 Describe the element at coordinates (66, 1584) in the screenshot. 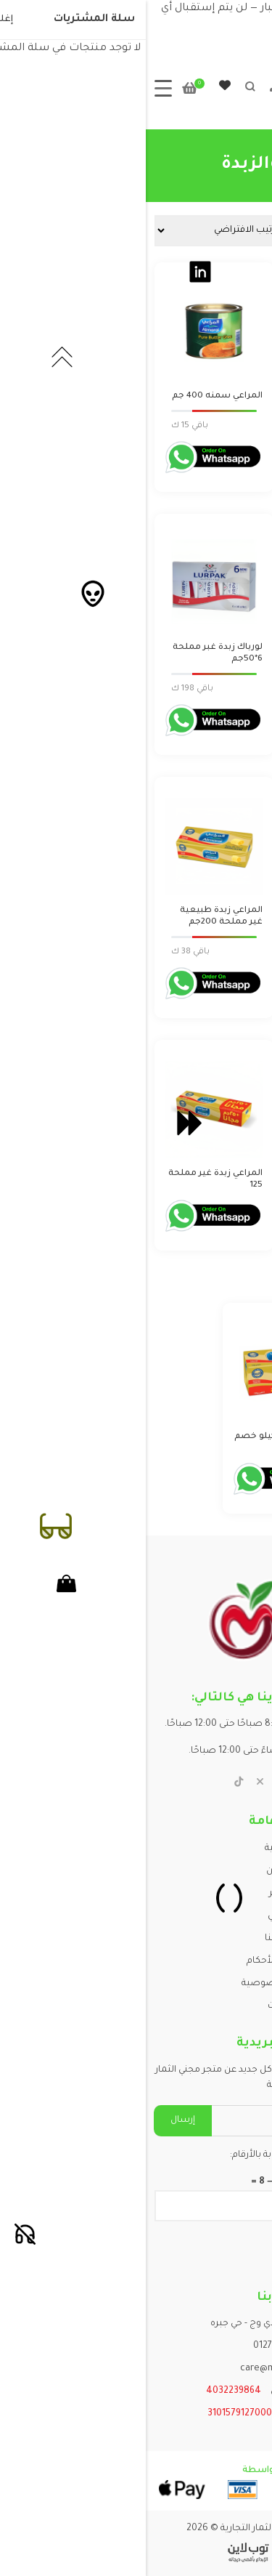

I see `view your shopping bag` at that location.